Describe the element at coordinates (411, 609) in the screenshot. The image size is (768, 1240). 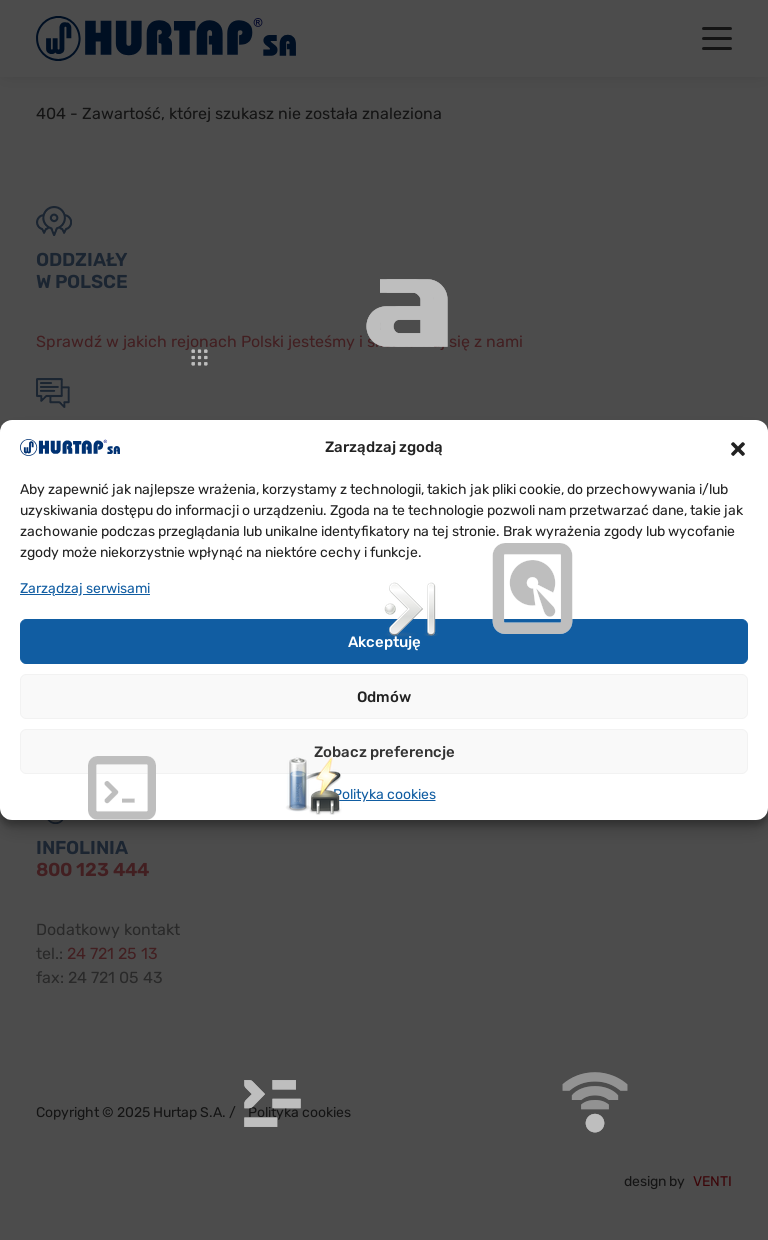
I see `skip to the last item in a list or sequence` at that location.